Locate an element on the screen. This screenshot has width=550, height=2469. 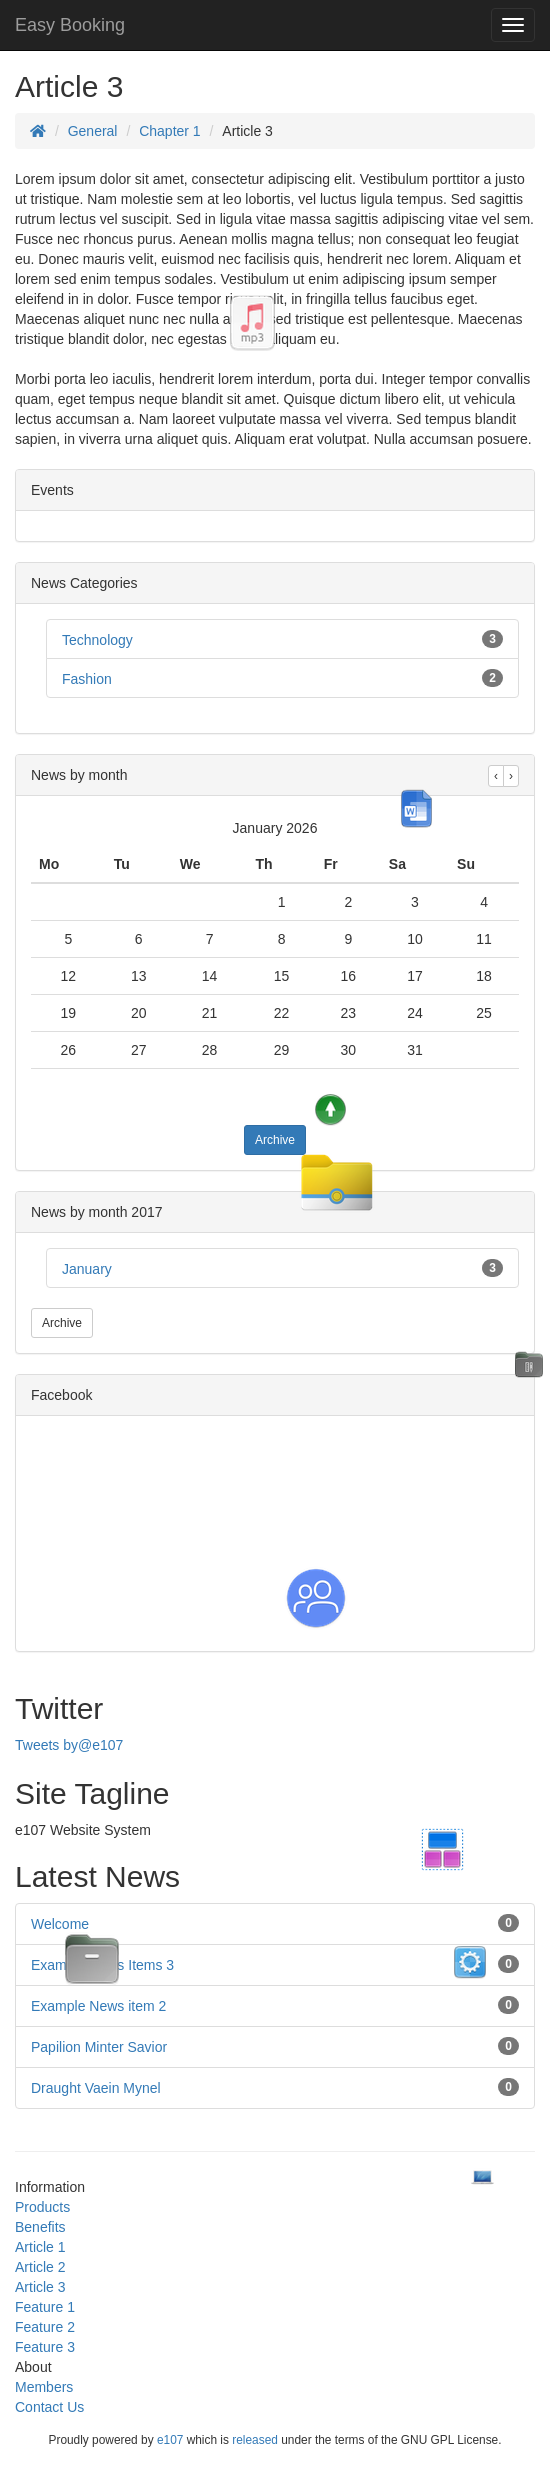
indicates a software update is available is located at coordinates (330, 1109).